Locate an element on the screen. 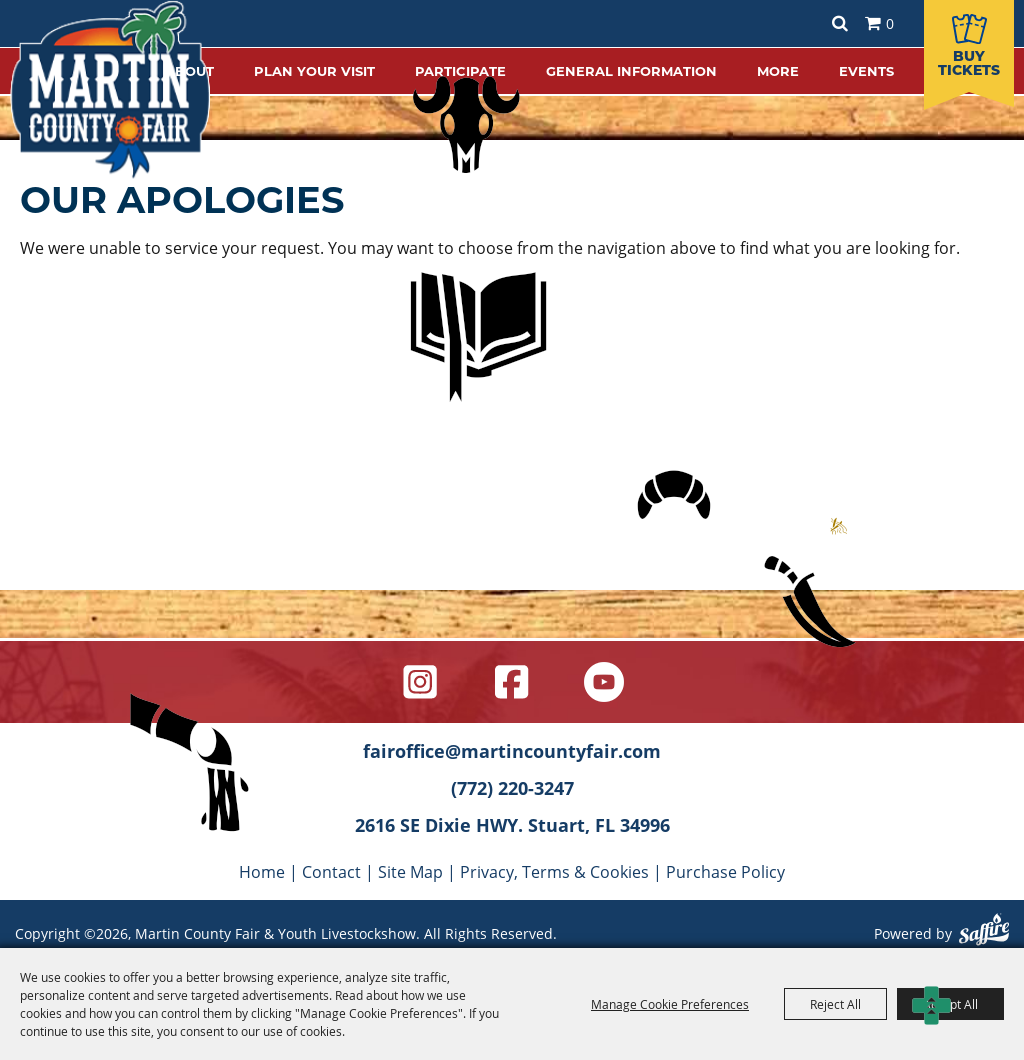  save current page as a bookmark is located at coordinates (478, 333).